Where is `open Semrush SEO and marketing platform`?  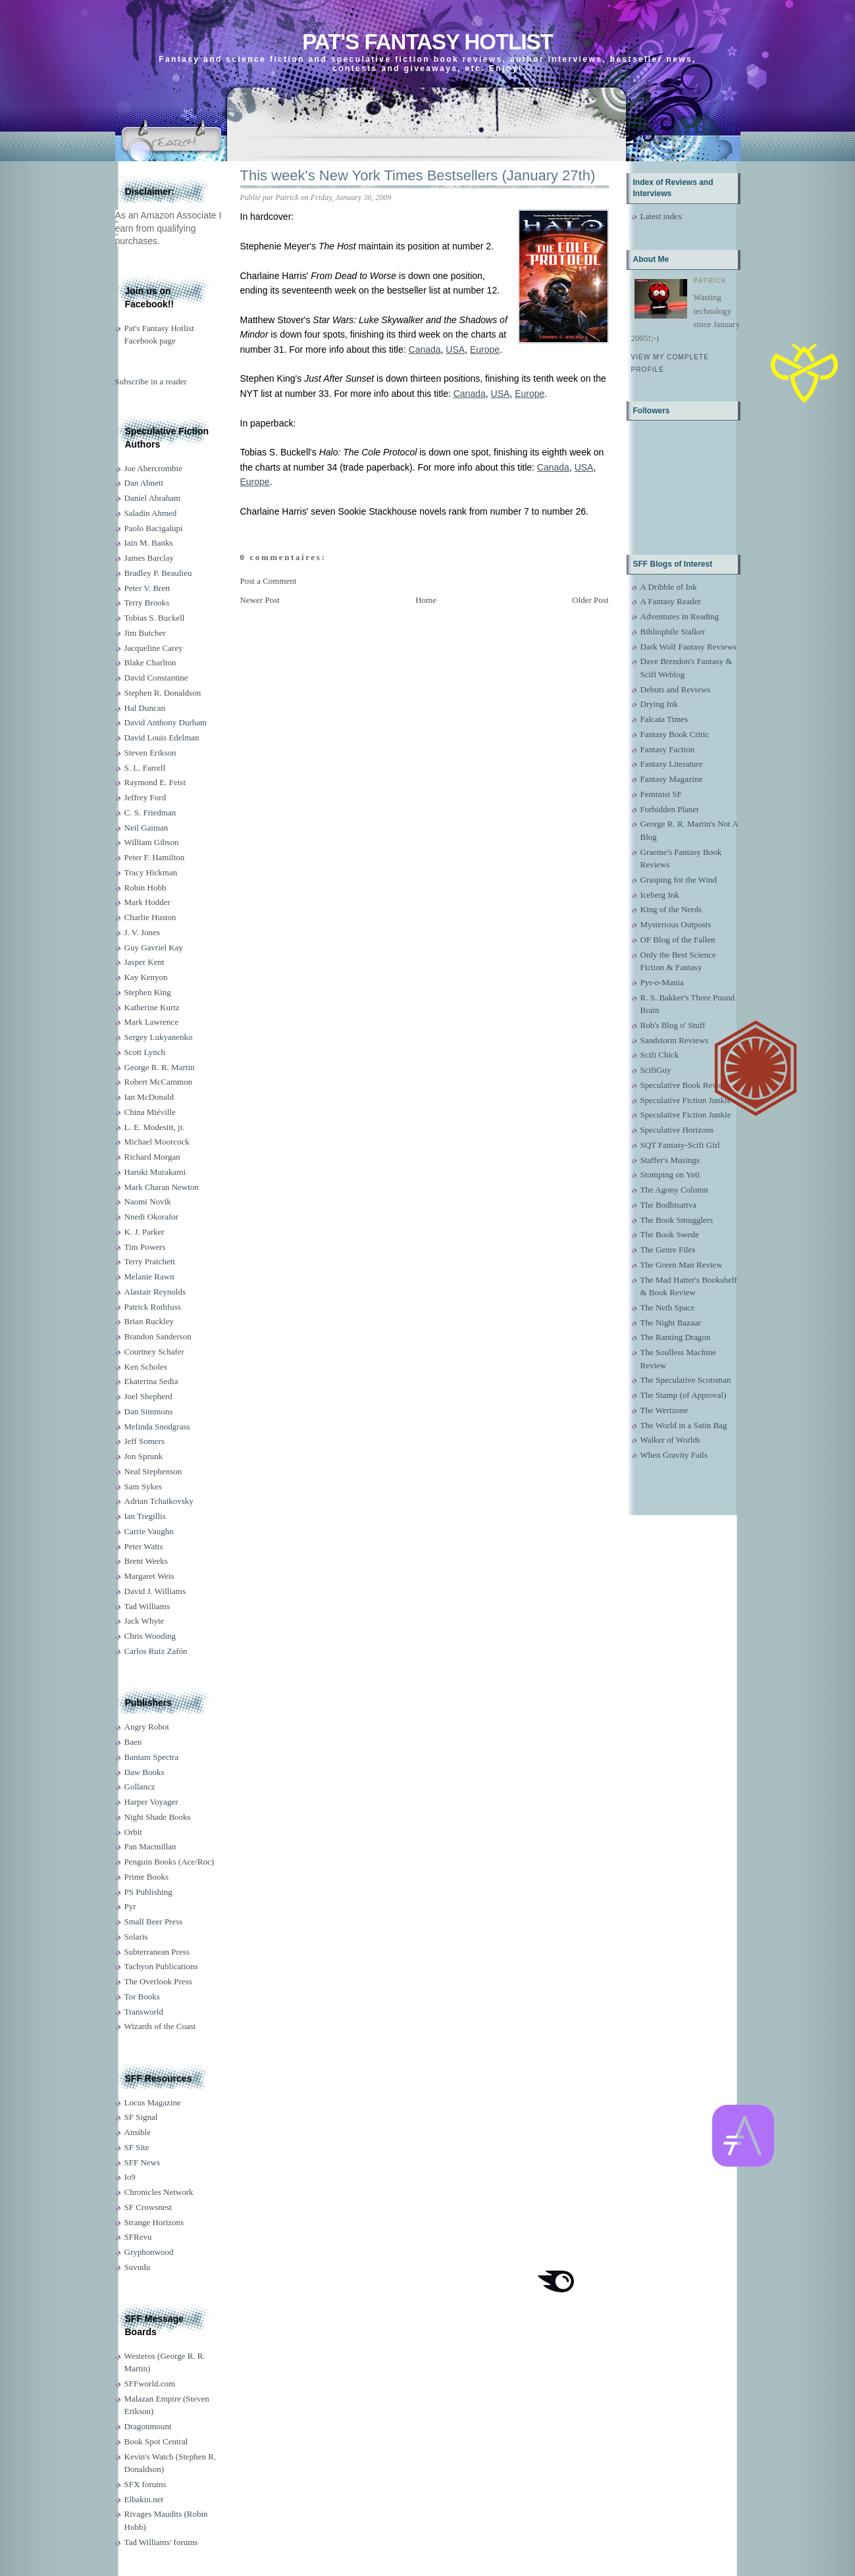 open Semrush SEO and marketing platform is located at coordinates (556, 2281).